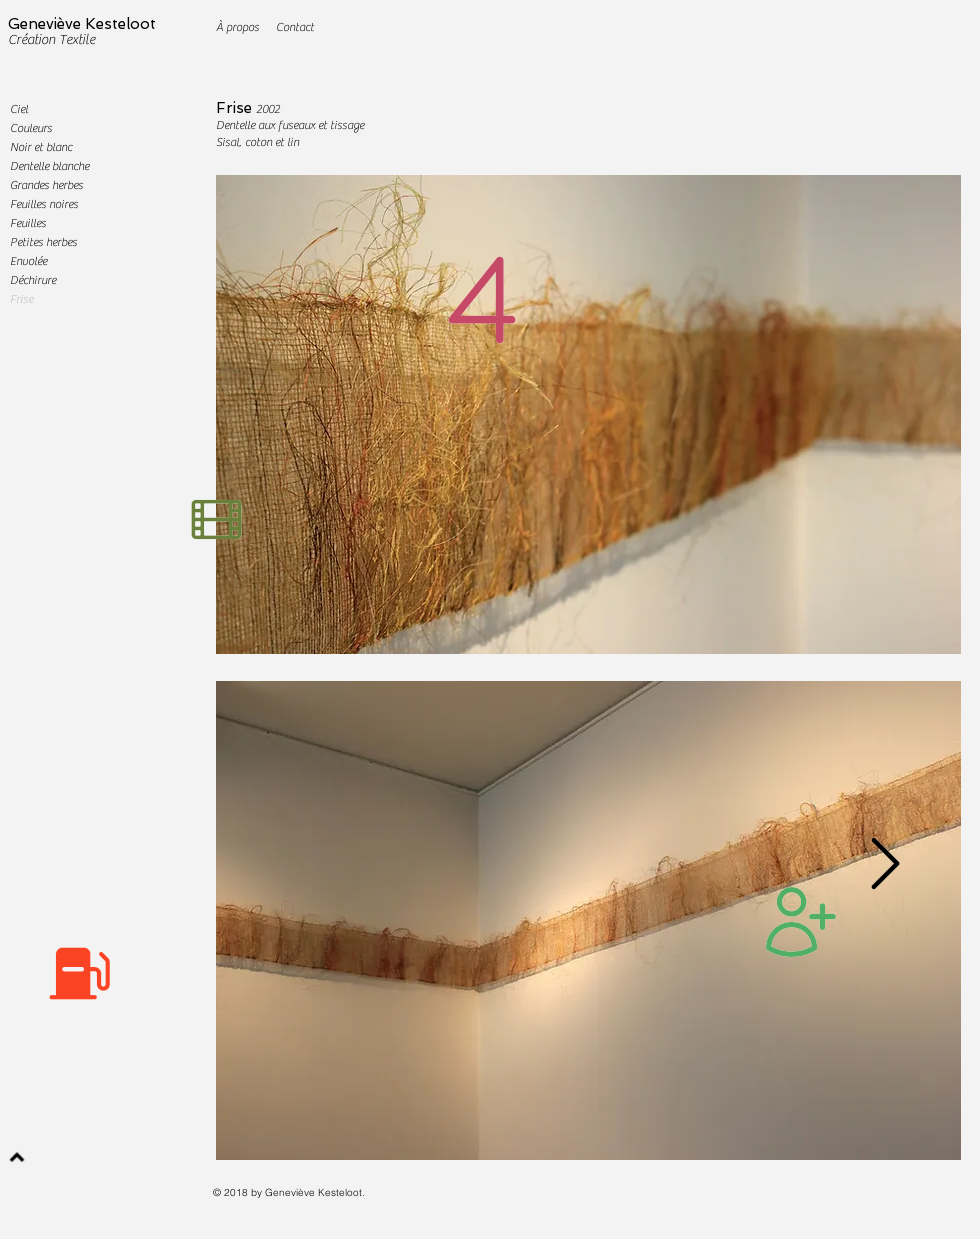 The image size is (980, 1239). Describe the element at coordinates (801, 922) in the screenshot. I see `add a new contact or friend` at that location.